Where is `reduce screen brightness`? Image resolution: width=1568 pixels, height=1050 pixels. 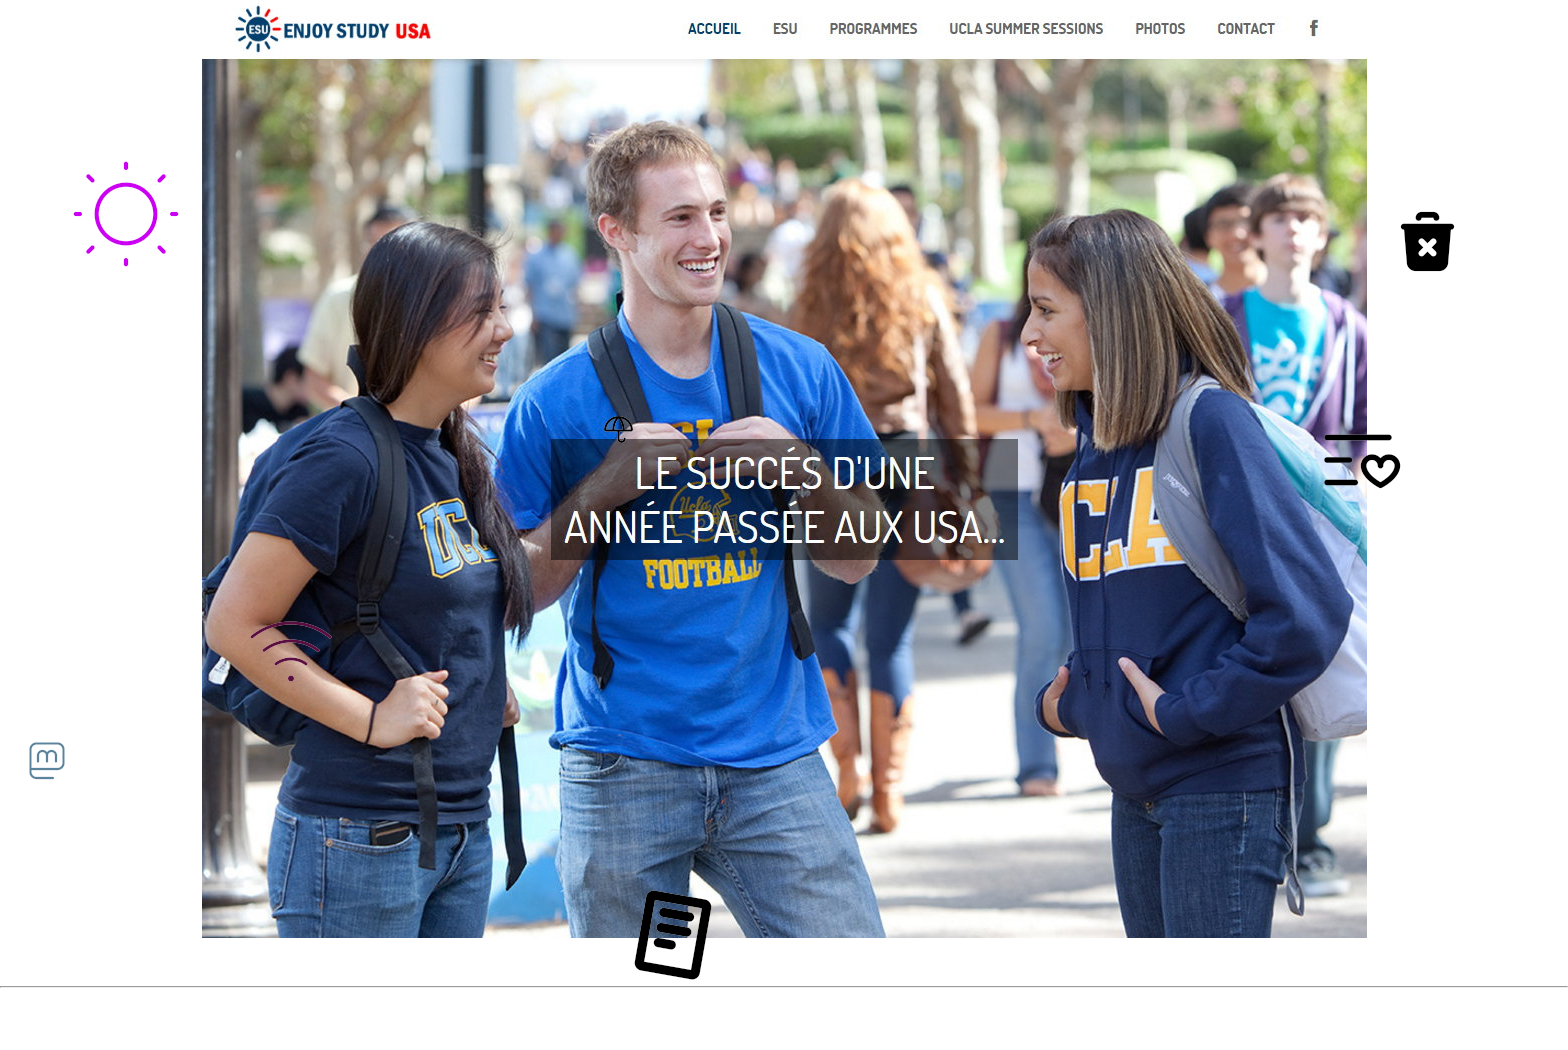
reduce screen brightness is located at coordinates (126, 214).